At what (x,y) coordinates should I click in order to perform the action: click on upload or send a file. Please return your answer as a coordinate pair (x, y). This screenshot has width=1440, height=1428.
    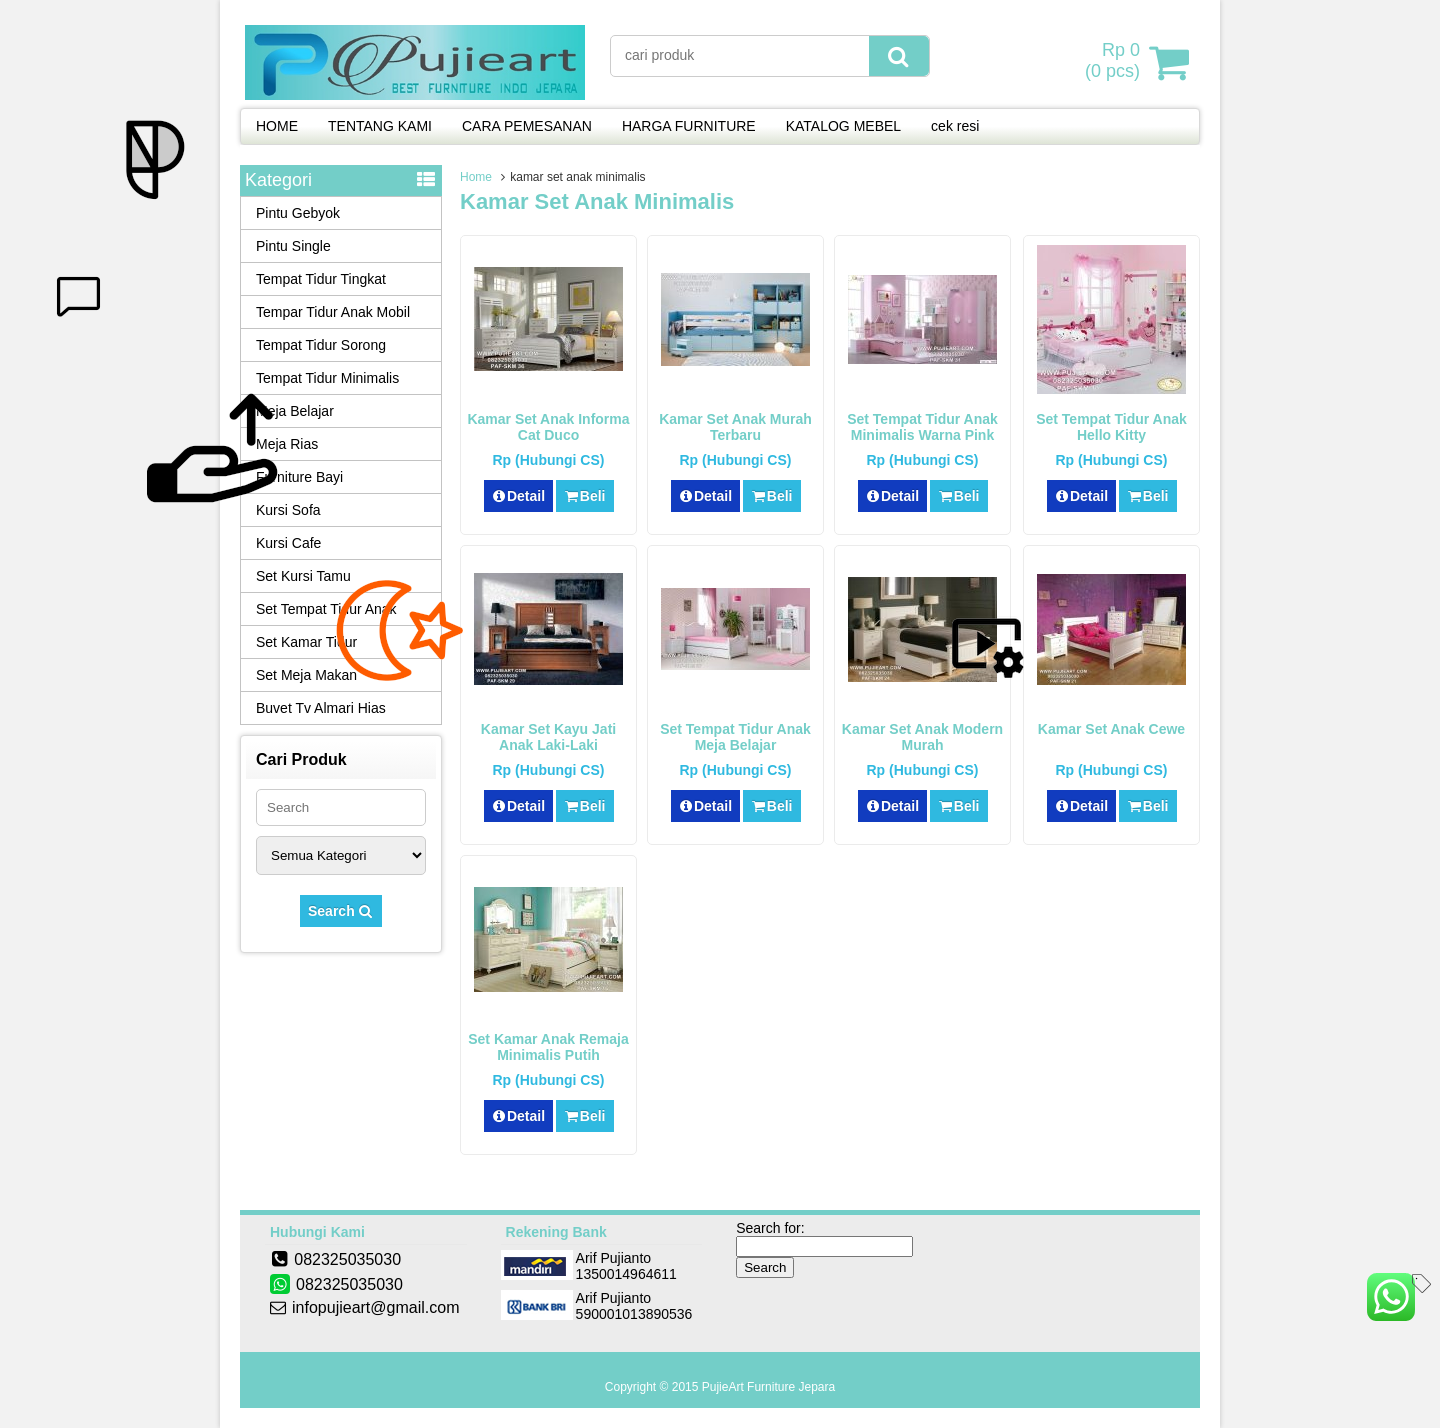
    Looking at the image, I should click on (216, 454).